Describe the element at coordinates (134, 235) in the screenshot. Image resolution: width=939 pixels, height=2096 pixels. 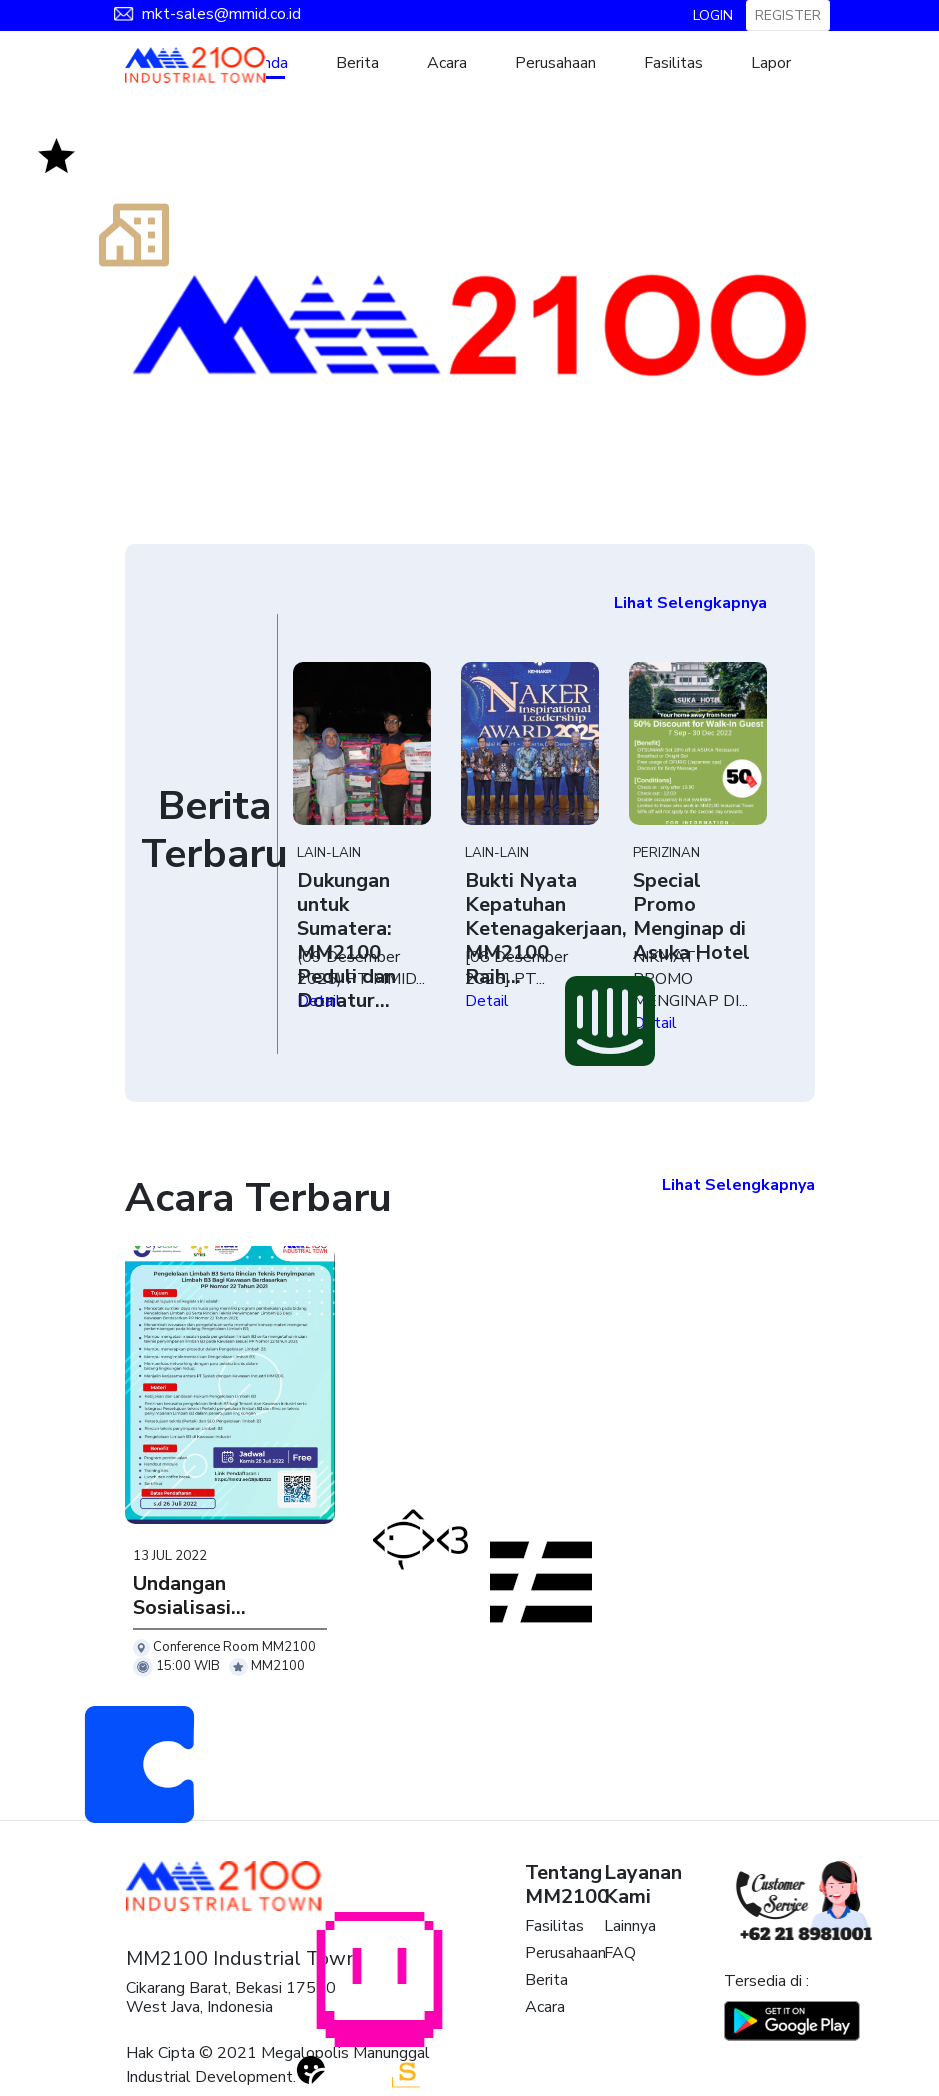
I see `access community or neighborhood features` at that location.